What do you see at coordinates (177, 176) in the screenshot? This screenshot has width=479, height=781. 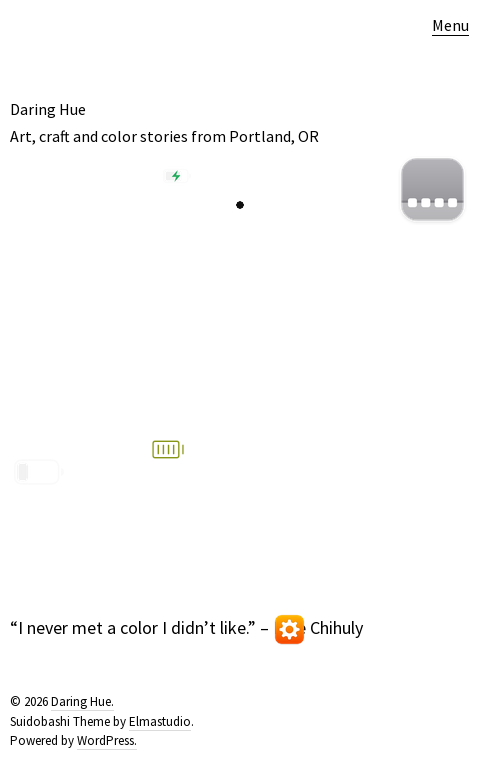 I see `indicates battery is charging at 70% capacity` at bounding box center [177, 176].